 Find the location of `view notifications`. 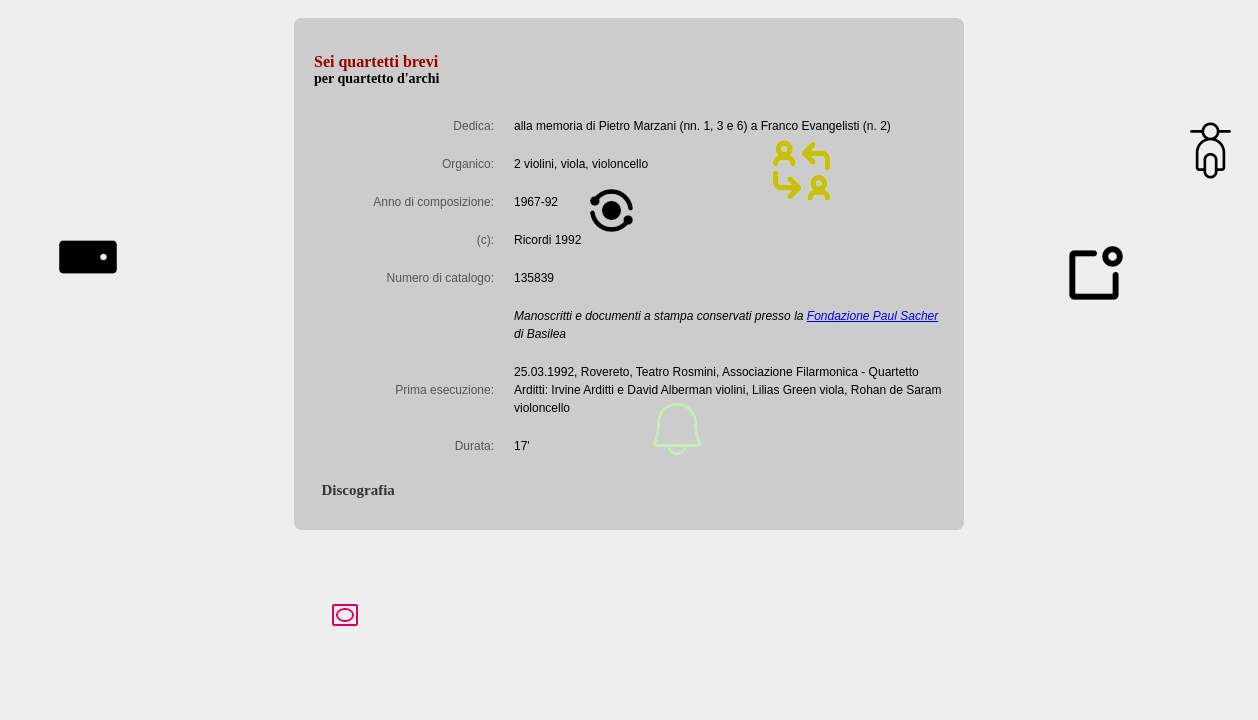

view notifications is located at coordinates (1095, 274).